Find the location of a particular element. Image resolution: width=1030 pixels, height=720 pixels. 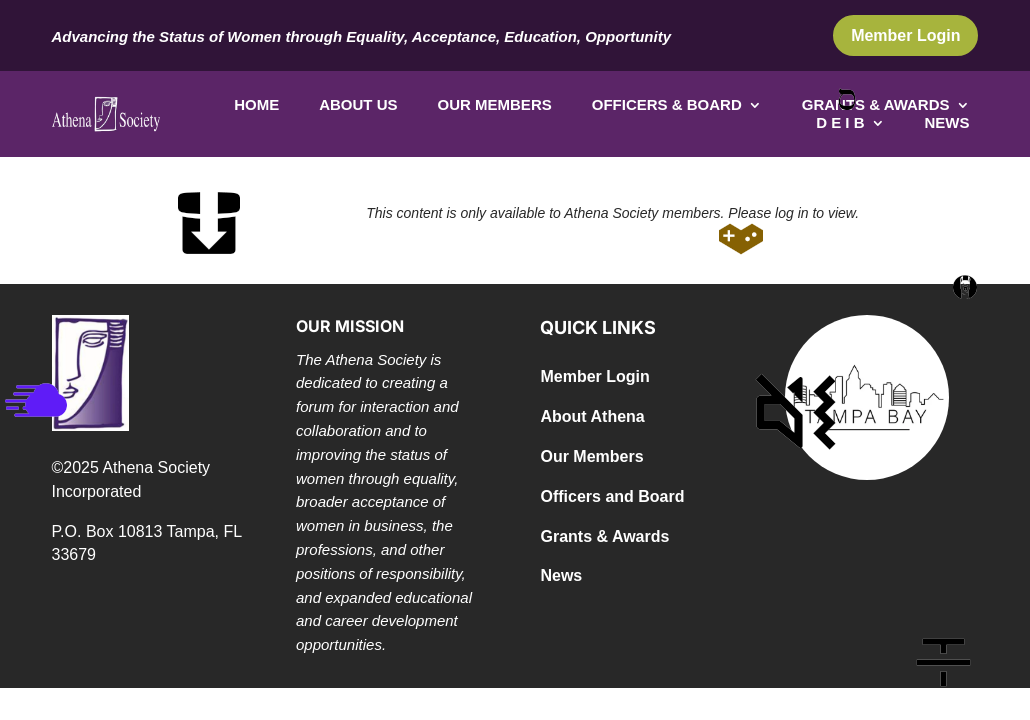

open vikunja task management app is located at coordinates (965, 287).